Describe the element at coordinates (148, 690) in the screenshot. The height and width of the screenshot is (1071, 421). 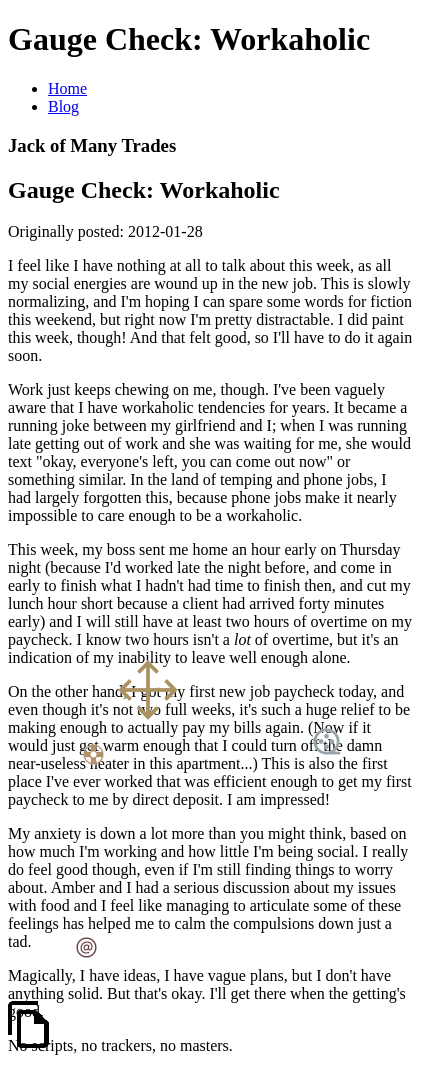
I see `move or reposition an element` at that location.